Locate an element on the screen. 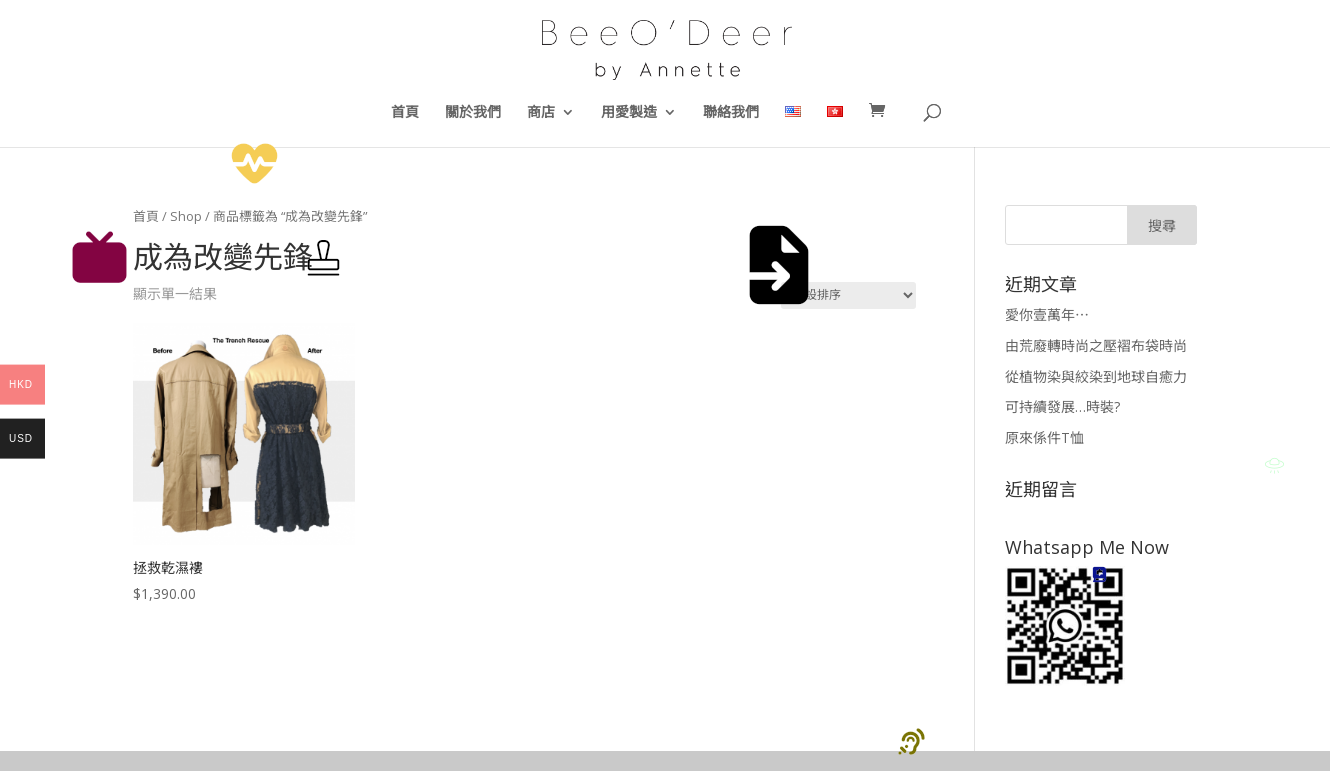 The image size is (1330, 771). access Jewish religious texts or scriptures is located at coordinates (1099, 574).